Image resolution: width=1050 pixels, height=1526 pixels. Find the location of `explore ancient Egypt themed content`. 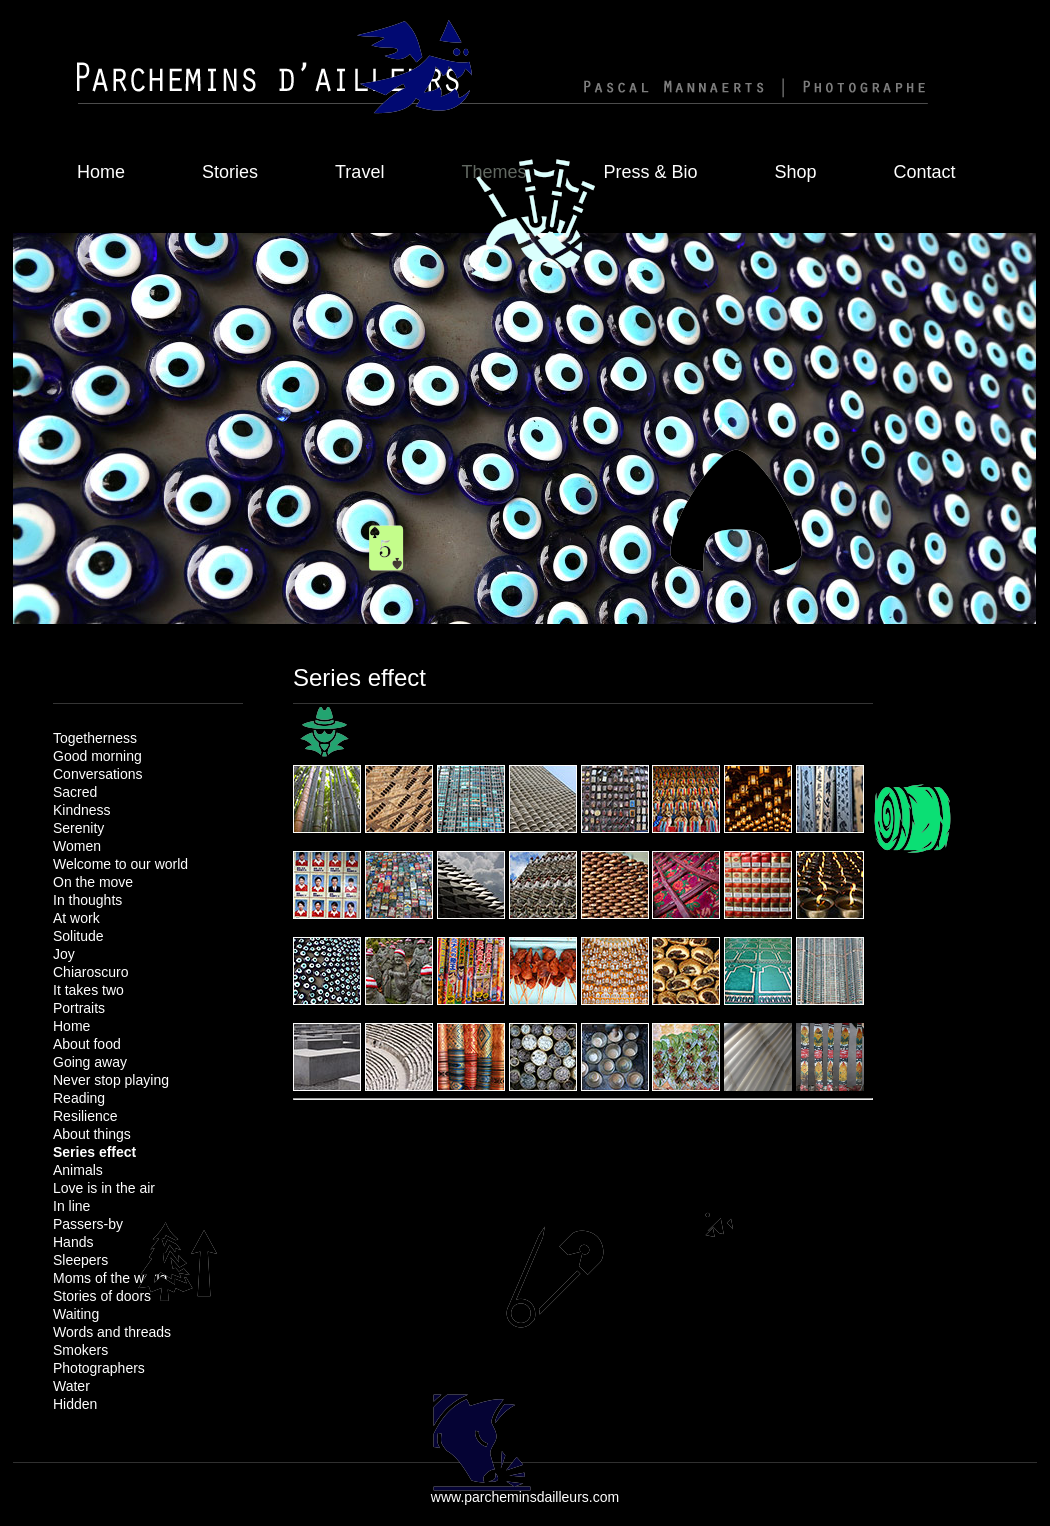

explore ancient Egypt themed content is located at coordinates (719, 1226).